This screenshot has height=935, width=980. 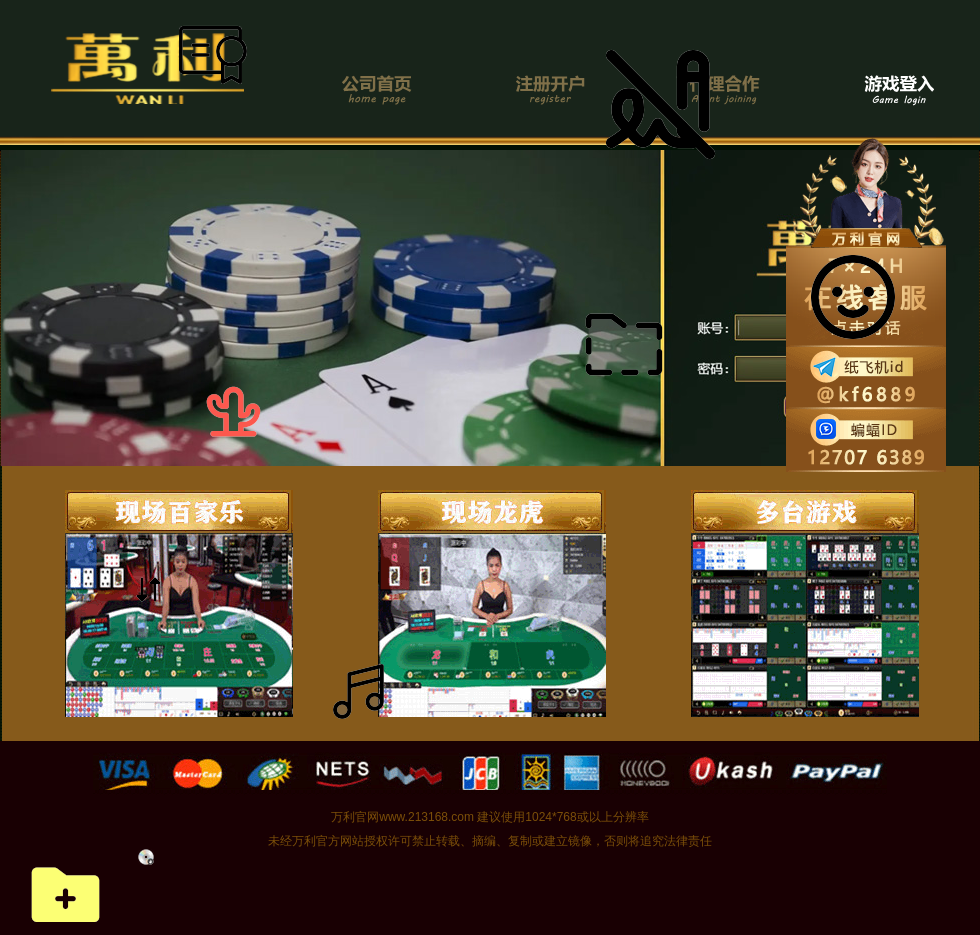 What do you see at coordinates (361, 692) in the screenshot?
I see `access music or audio library` at bounding box center [361, 692].